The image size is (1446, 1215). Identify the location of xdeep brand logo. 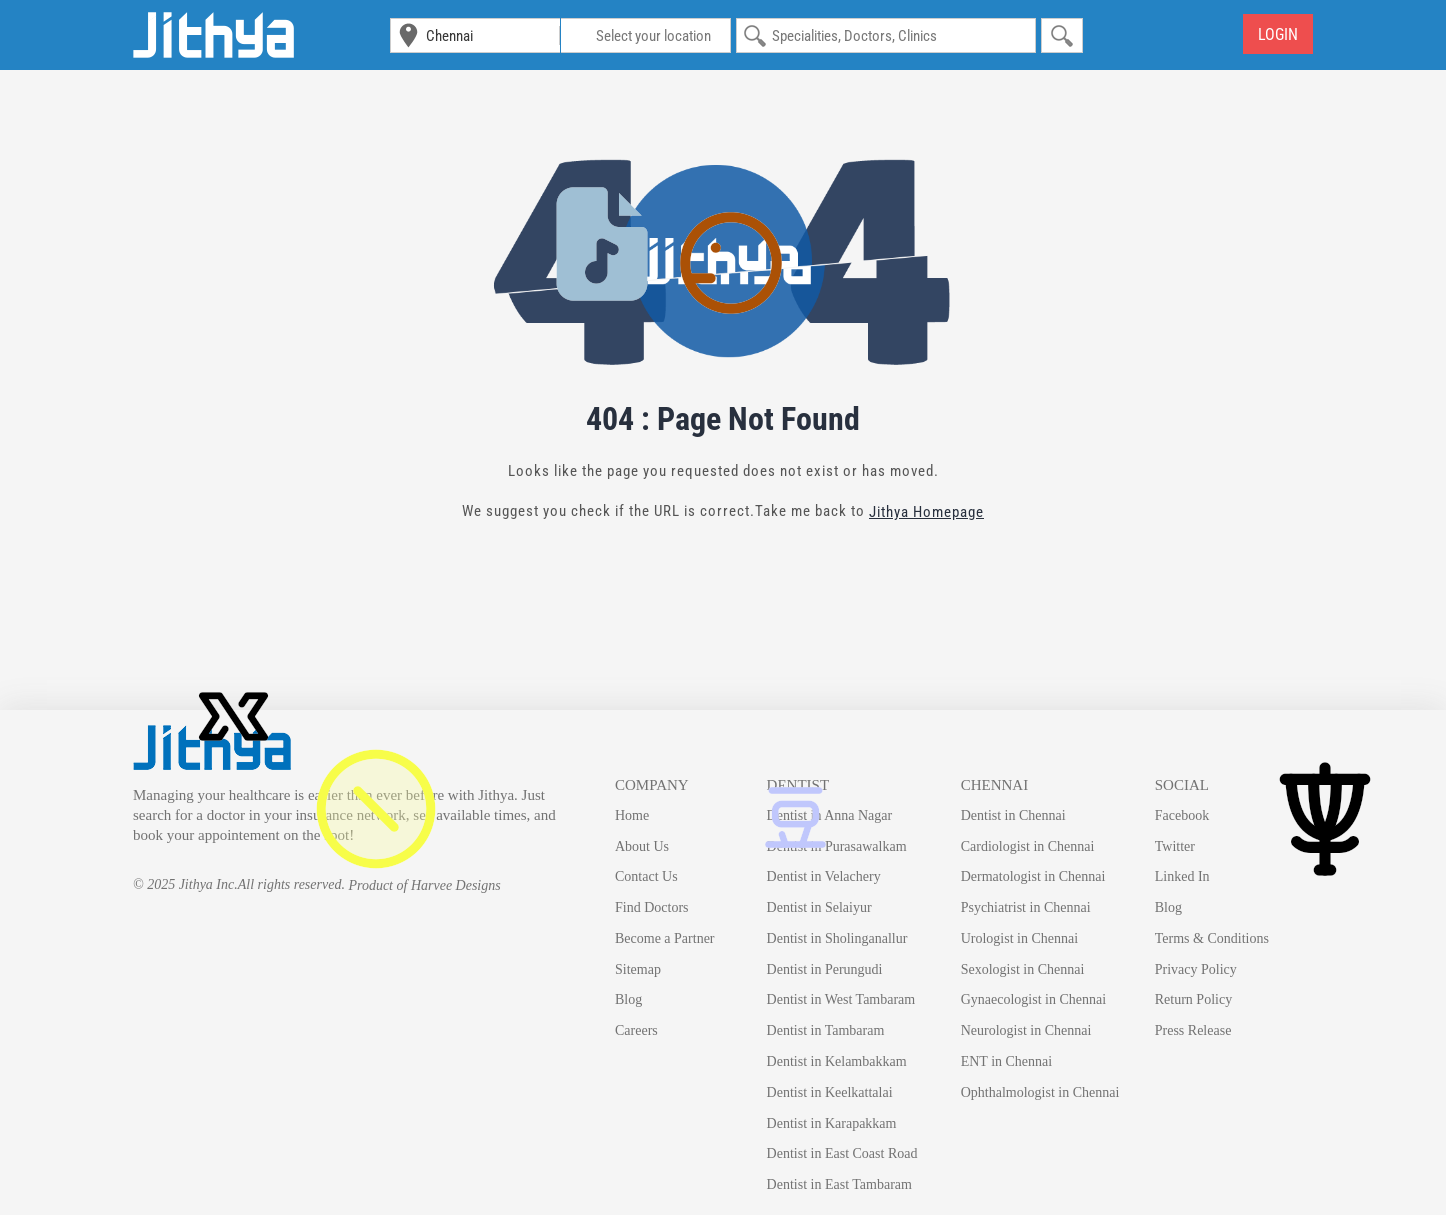
(233, 716).